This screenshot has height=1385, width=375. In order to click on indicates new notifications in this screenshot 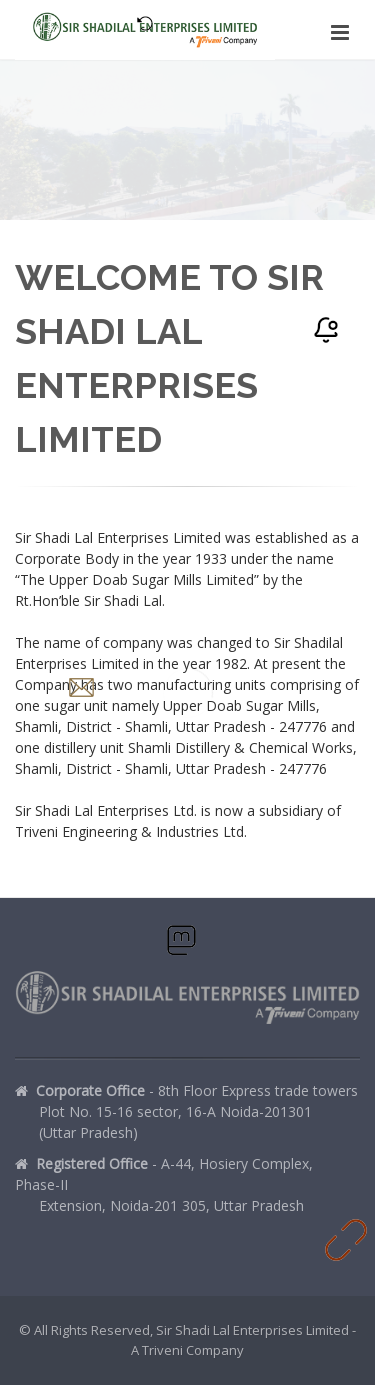, I will do `click(326, 330)`.